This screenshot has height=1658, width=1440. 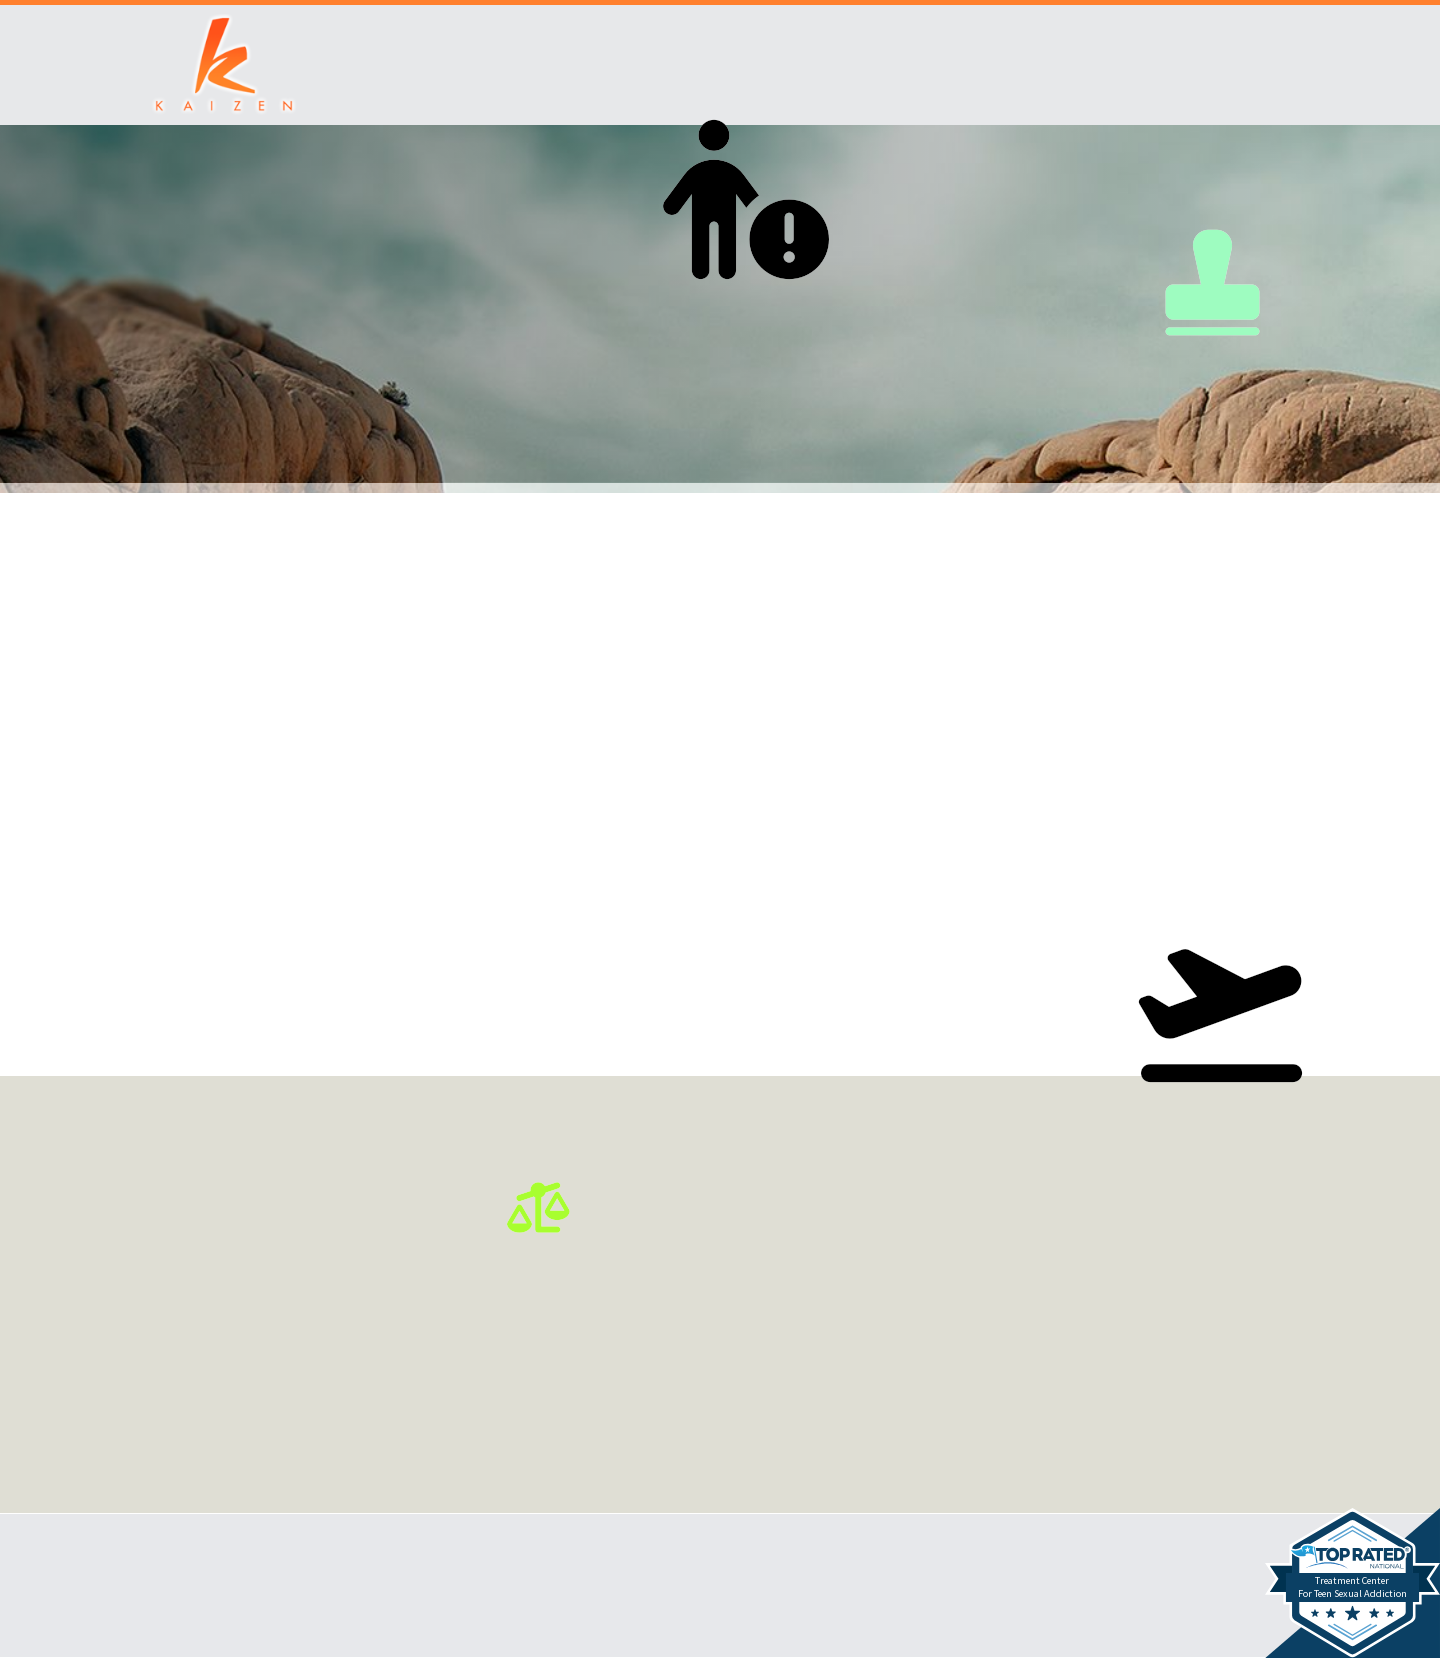 What do you see at coordinates (1221, 1010) in the screenshot?
I see `view departing flights` at bounding box center [1221, 1010].